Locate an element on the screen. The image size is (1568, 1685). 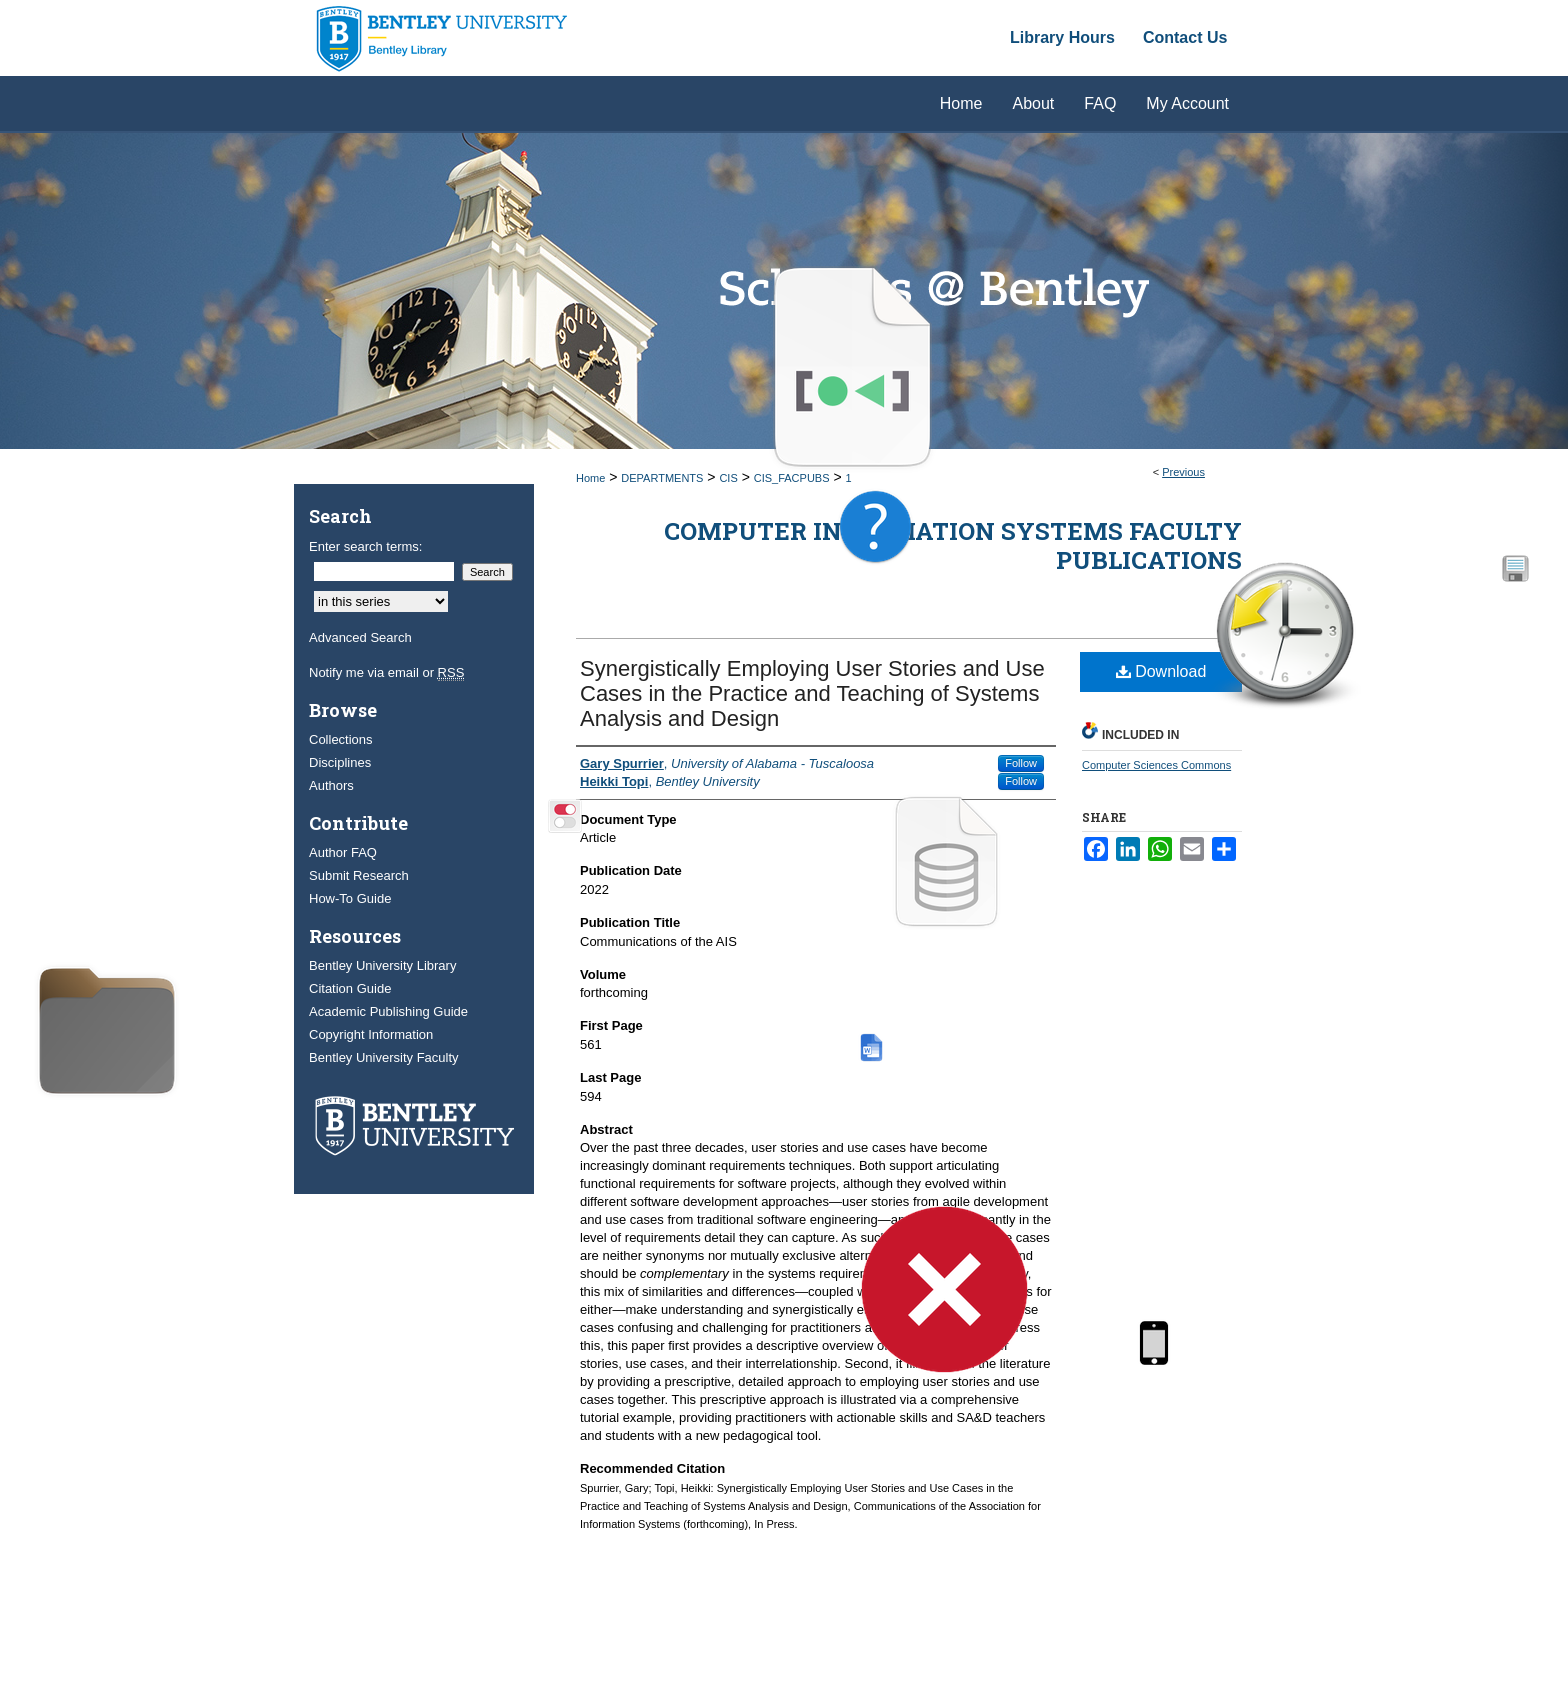
close or exit the application is located at coordinates (944, 1289).